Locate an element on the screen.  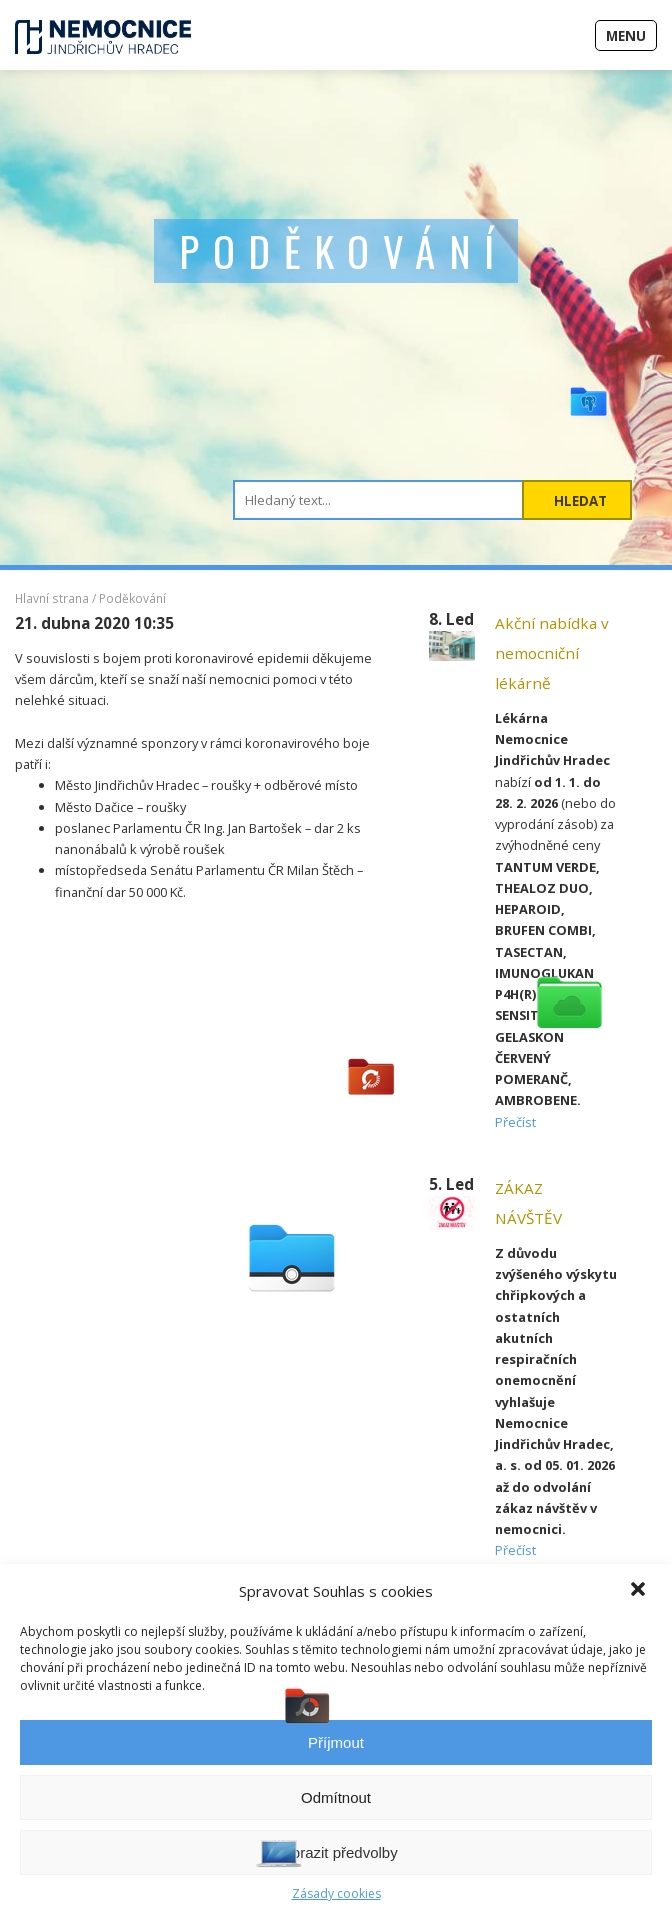
open folder containing postgresql database files is located at coordinates (588, 402).